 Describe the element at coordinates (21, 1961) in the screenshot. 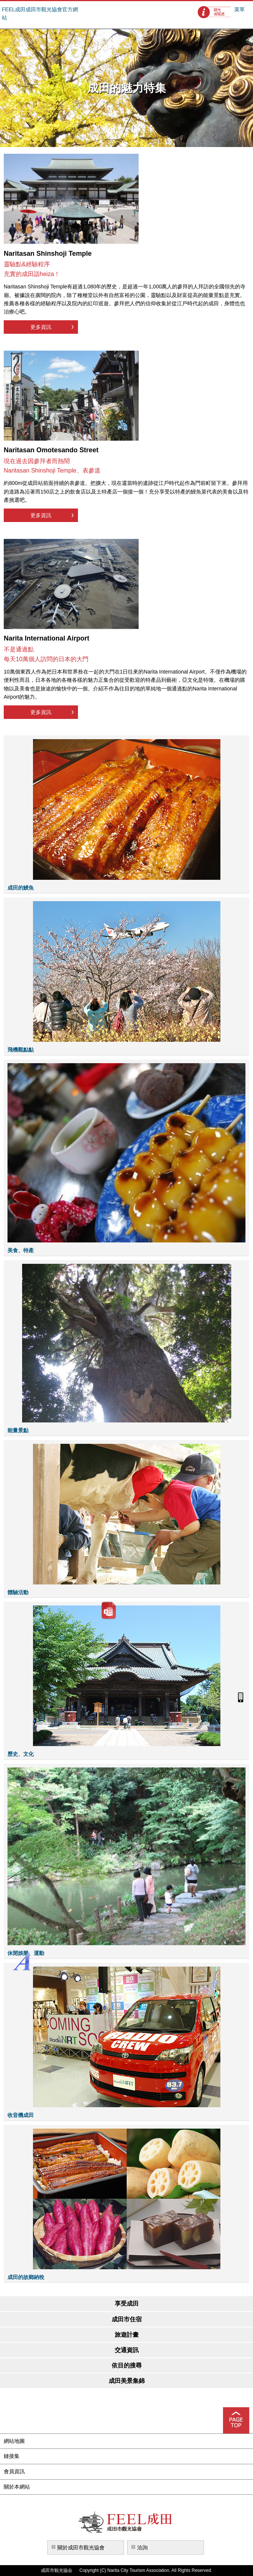

I see `access font library or text styles` at that location.